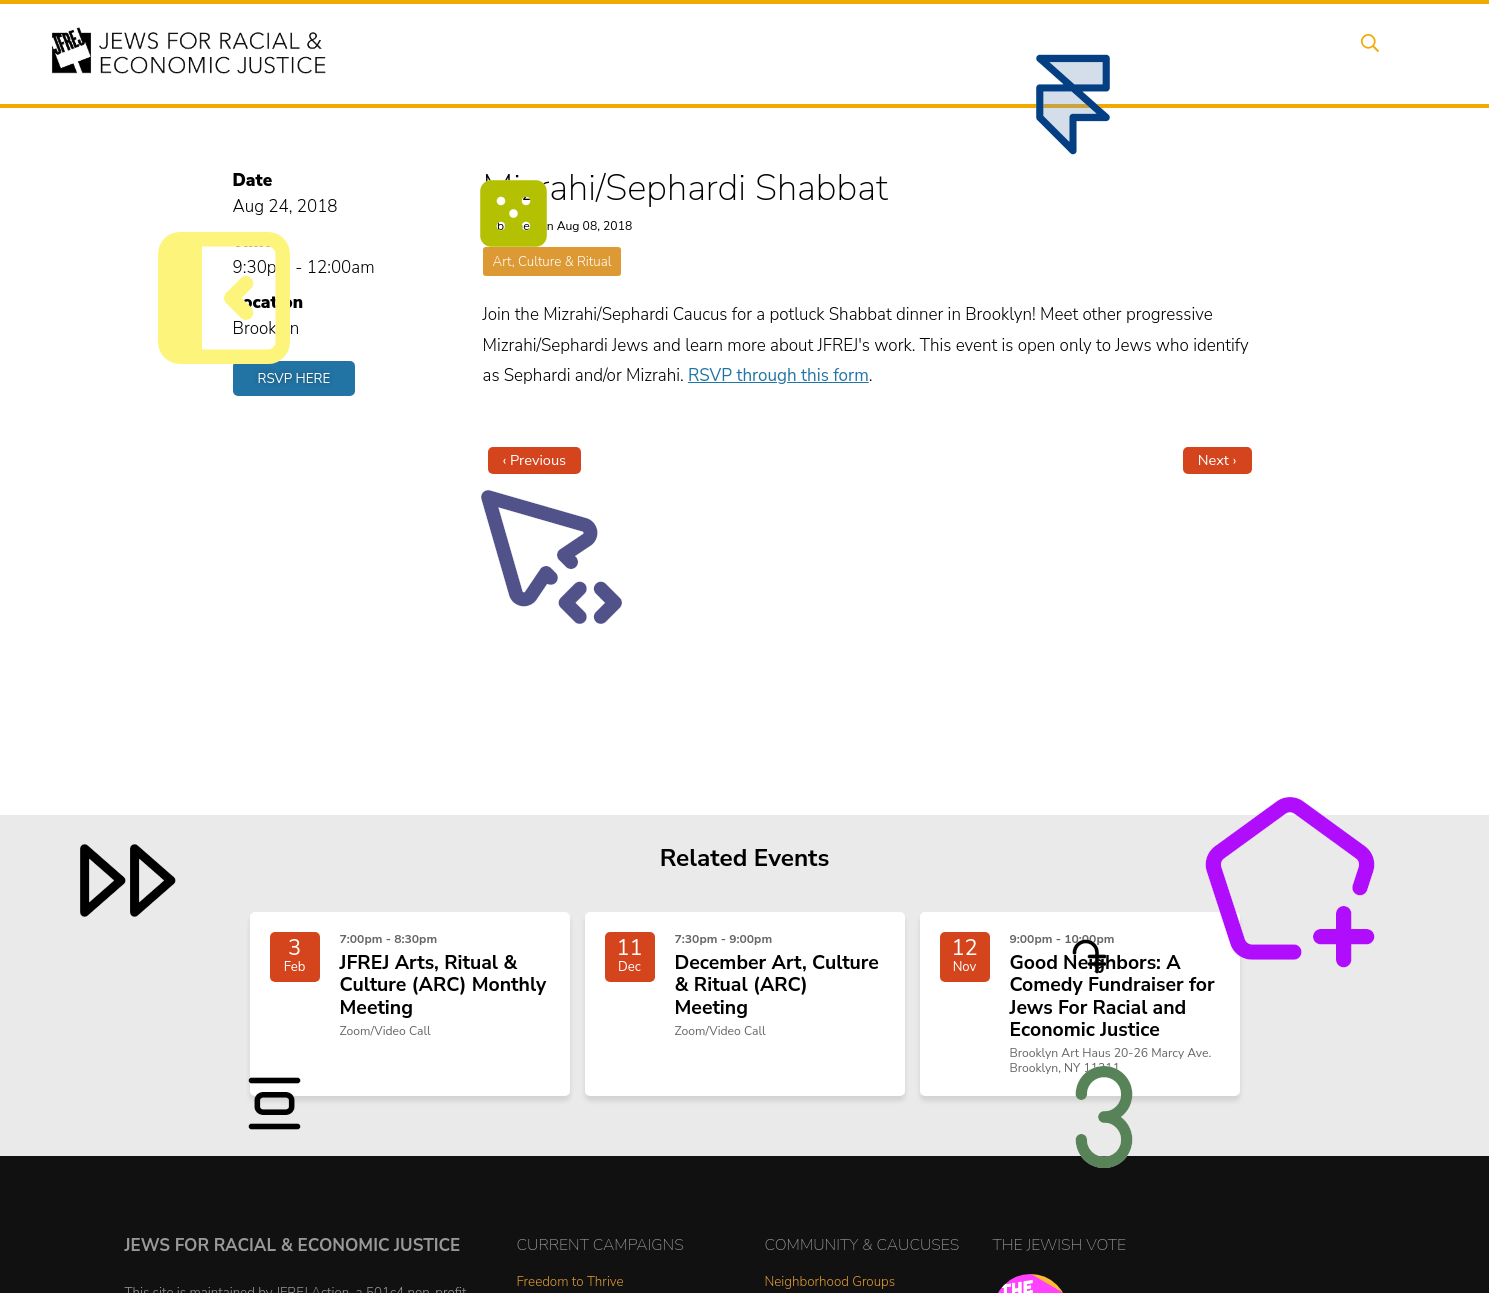 The height and width of the screenshot is (1293, 1489). What do you see at coordinates (1073, 99) in the screenshot?
I see `open framer app` at bounding box center [1073, 99].